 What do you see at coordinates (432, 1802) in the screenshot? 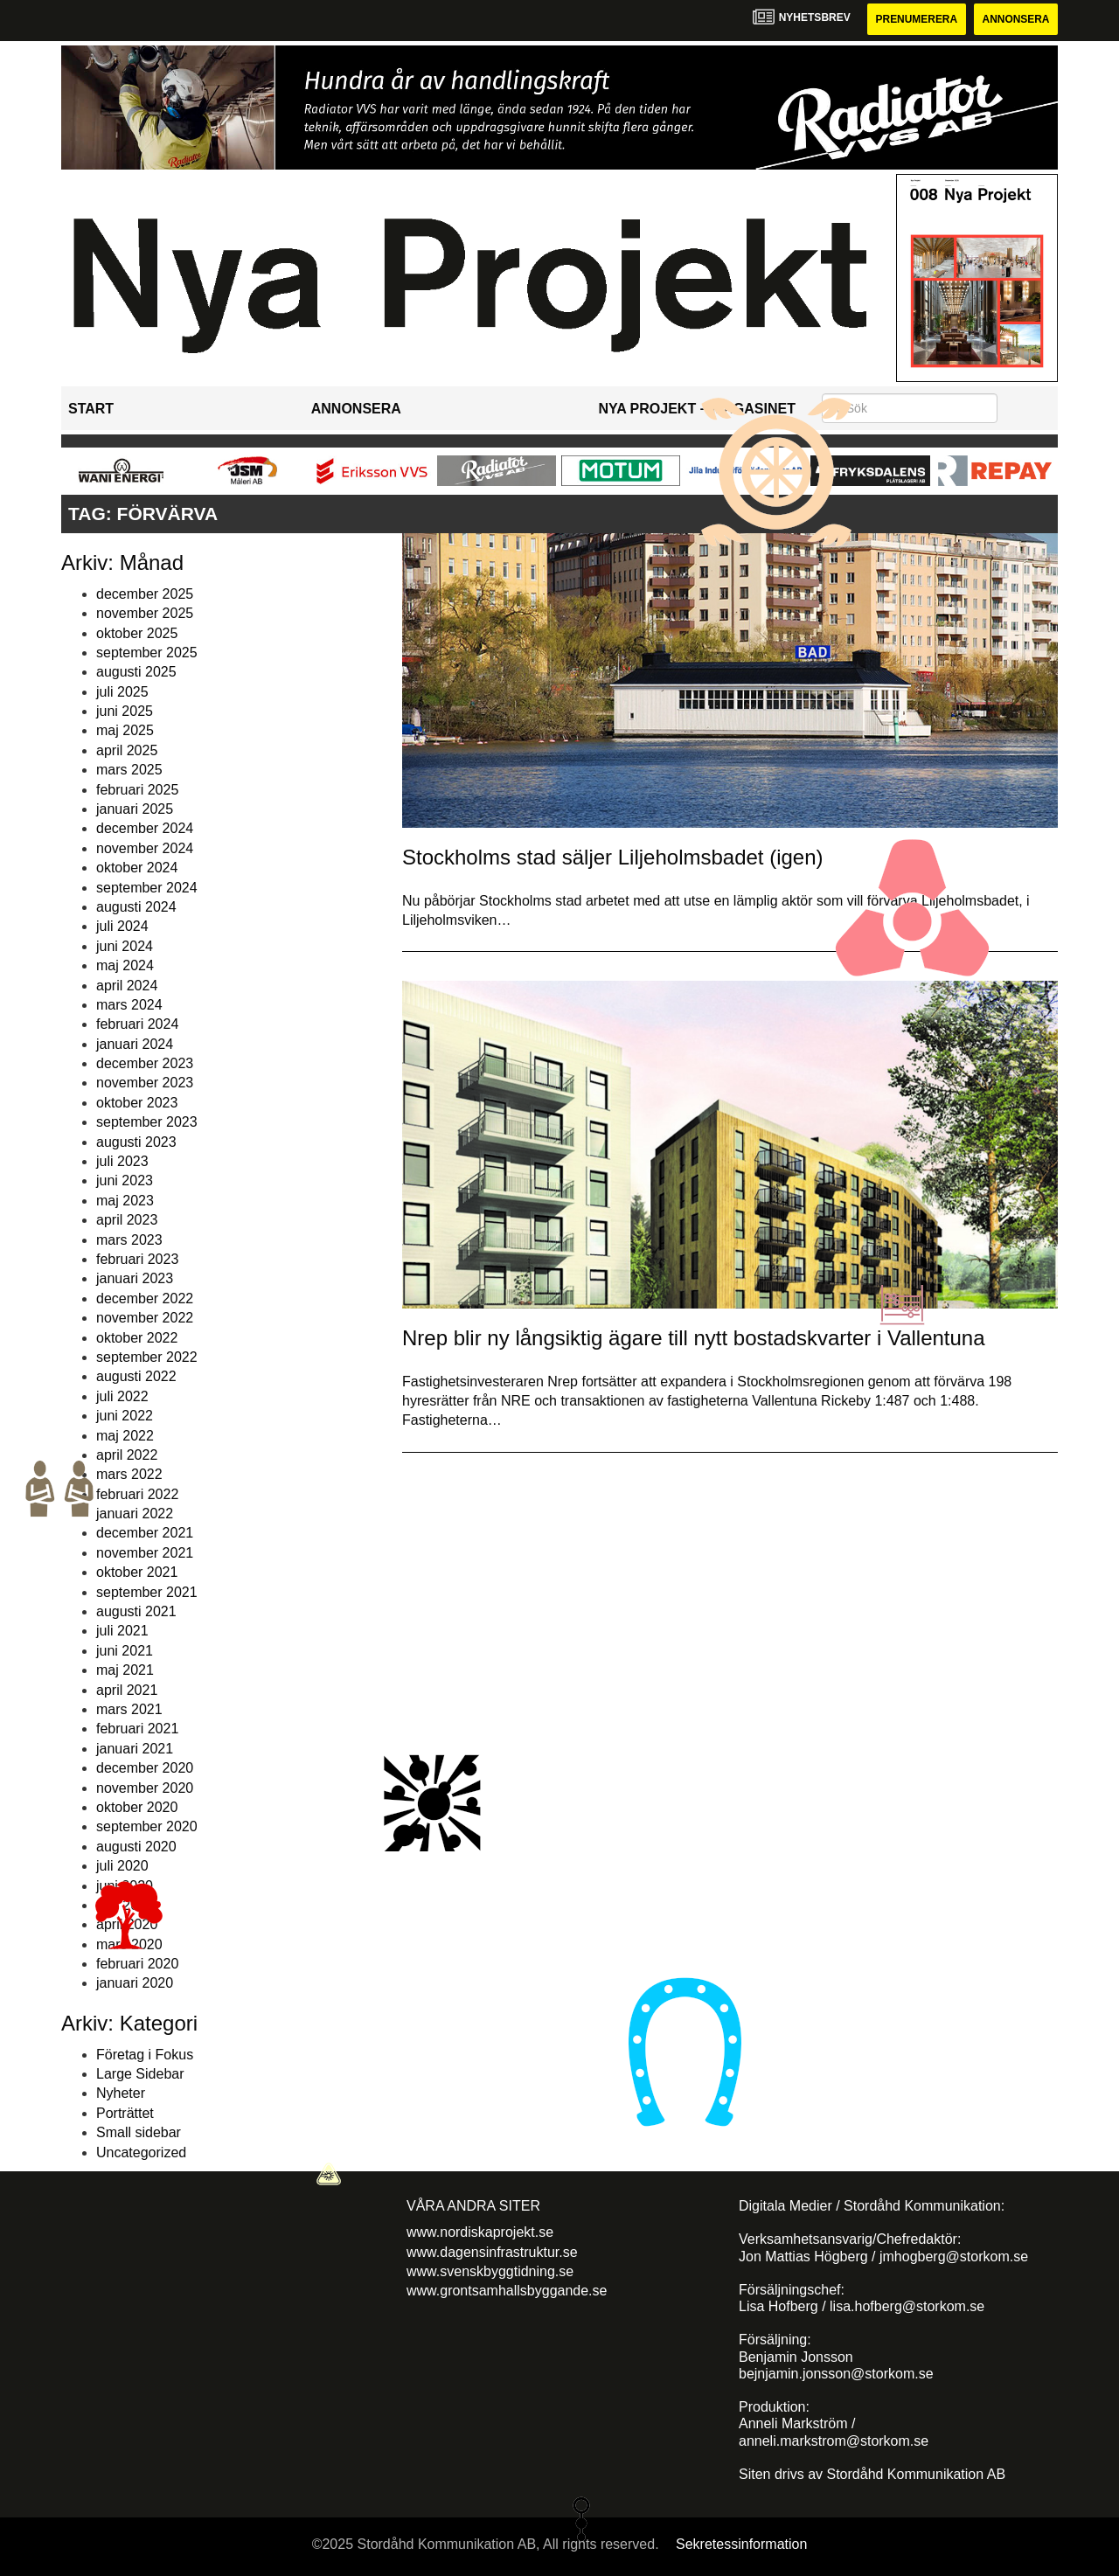
I see `indicates a collapse or implosion effect in gameplay` at bounding box center [432, 1802].